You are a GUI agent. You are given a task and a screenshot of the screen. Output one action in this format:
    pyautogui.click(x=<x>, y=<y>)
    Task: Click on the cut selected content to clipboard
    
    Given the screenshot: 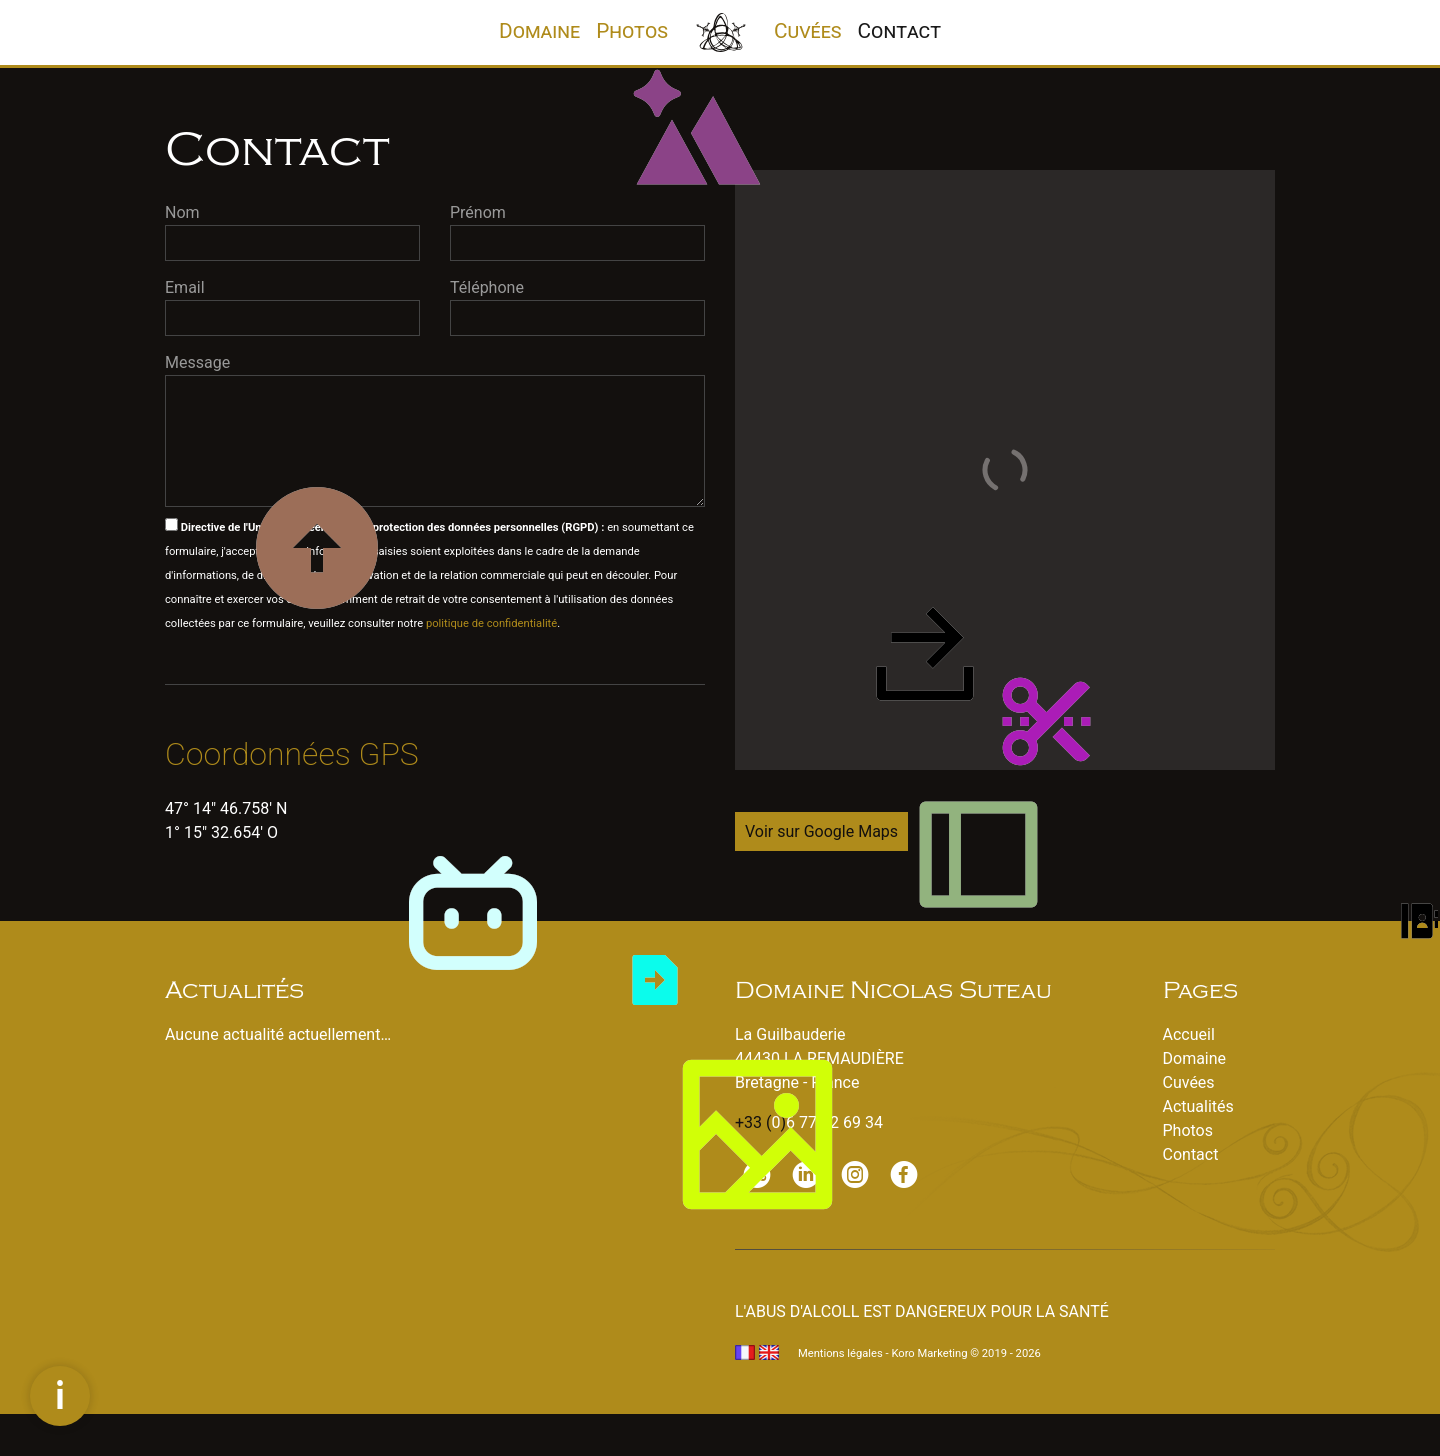 What is the action you would take?
    pyautogui.click(x=1046, y=721)
    